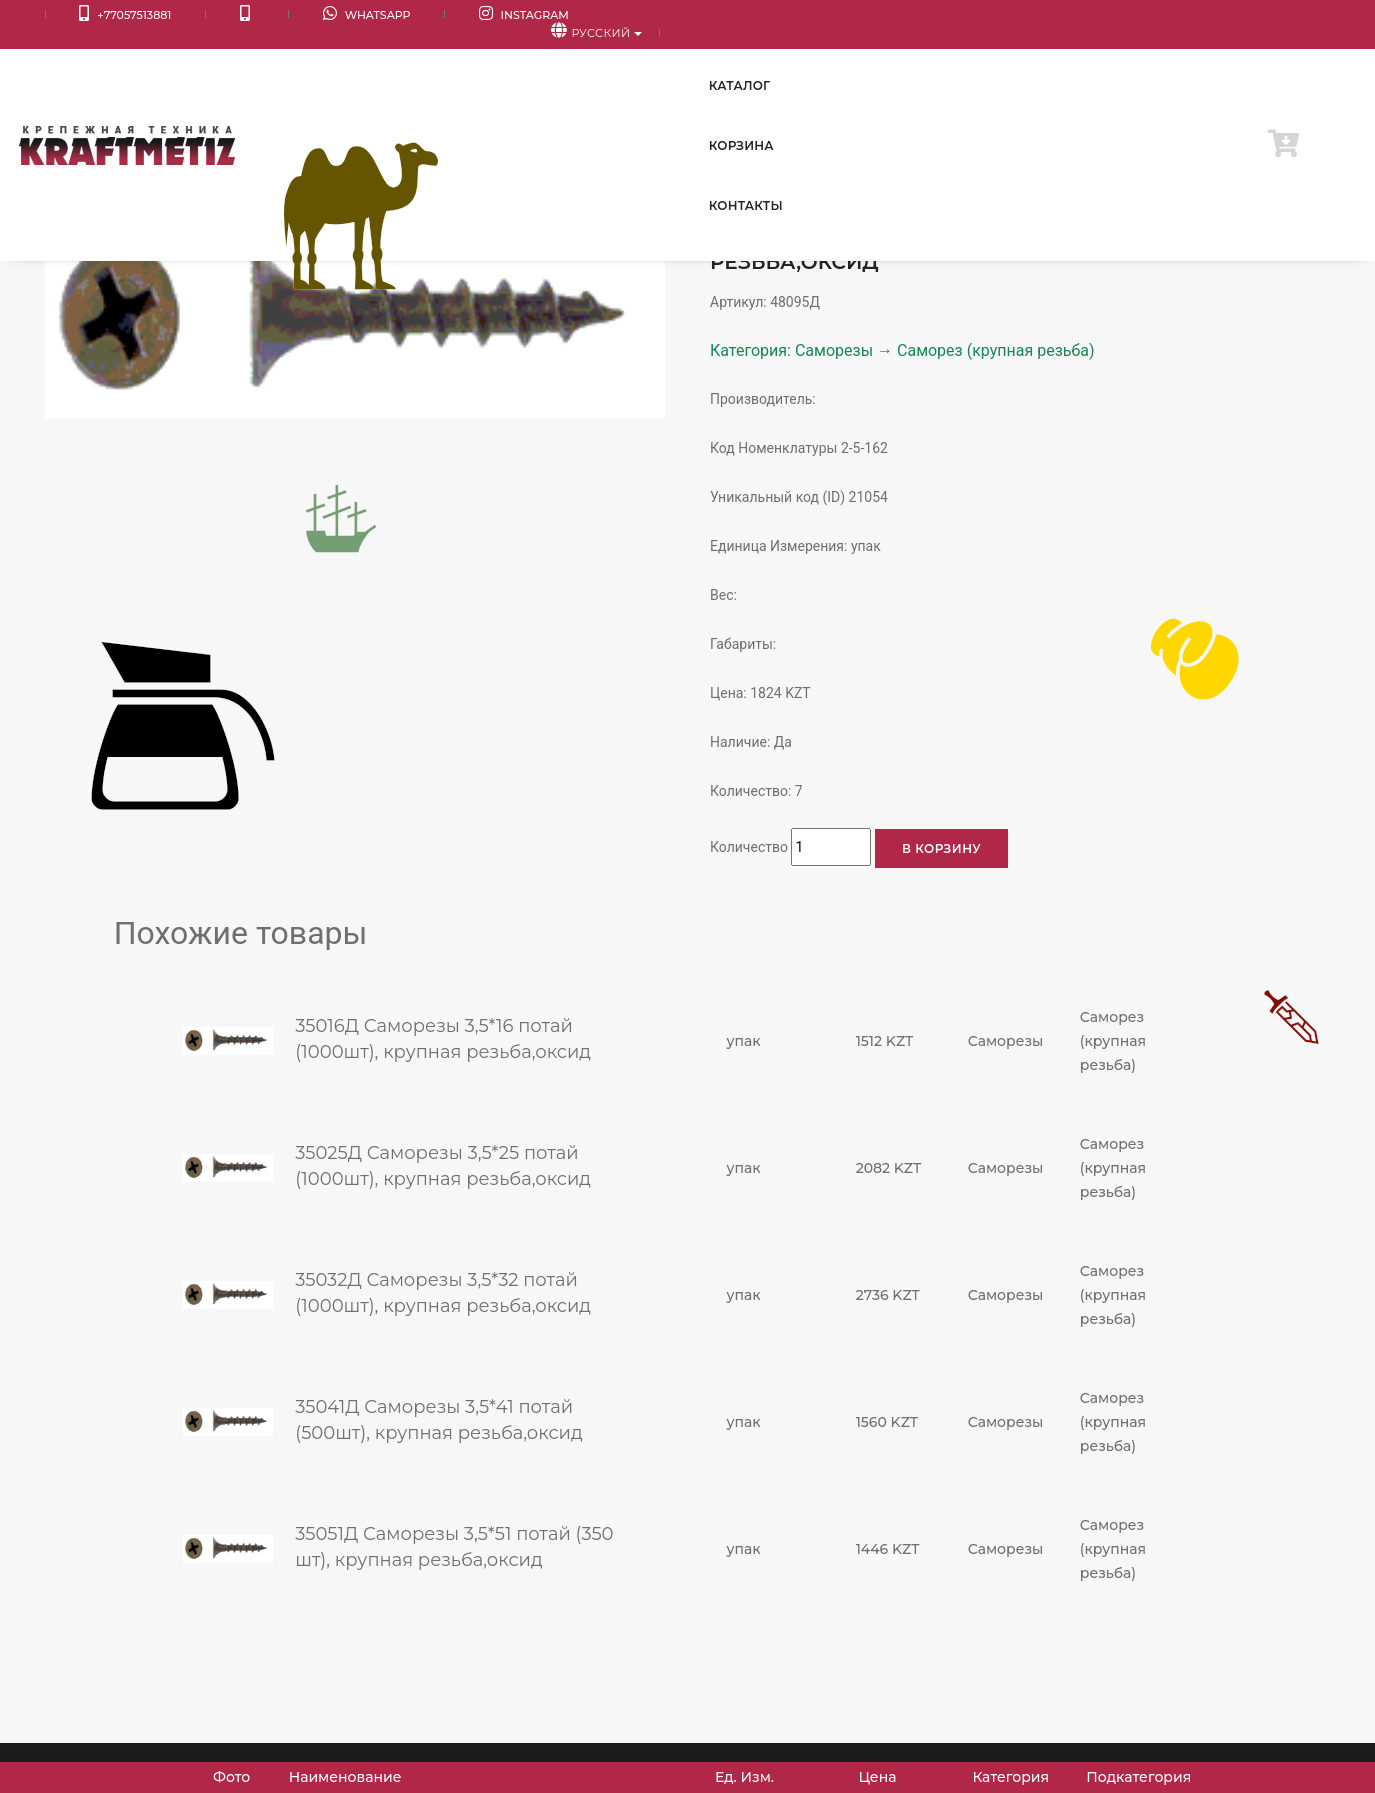 Image resolution: width=1375 pixels, height=1793 pixels. I want to click on access naval or ship-related game content, so click(340, 520).